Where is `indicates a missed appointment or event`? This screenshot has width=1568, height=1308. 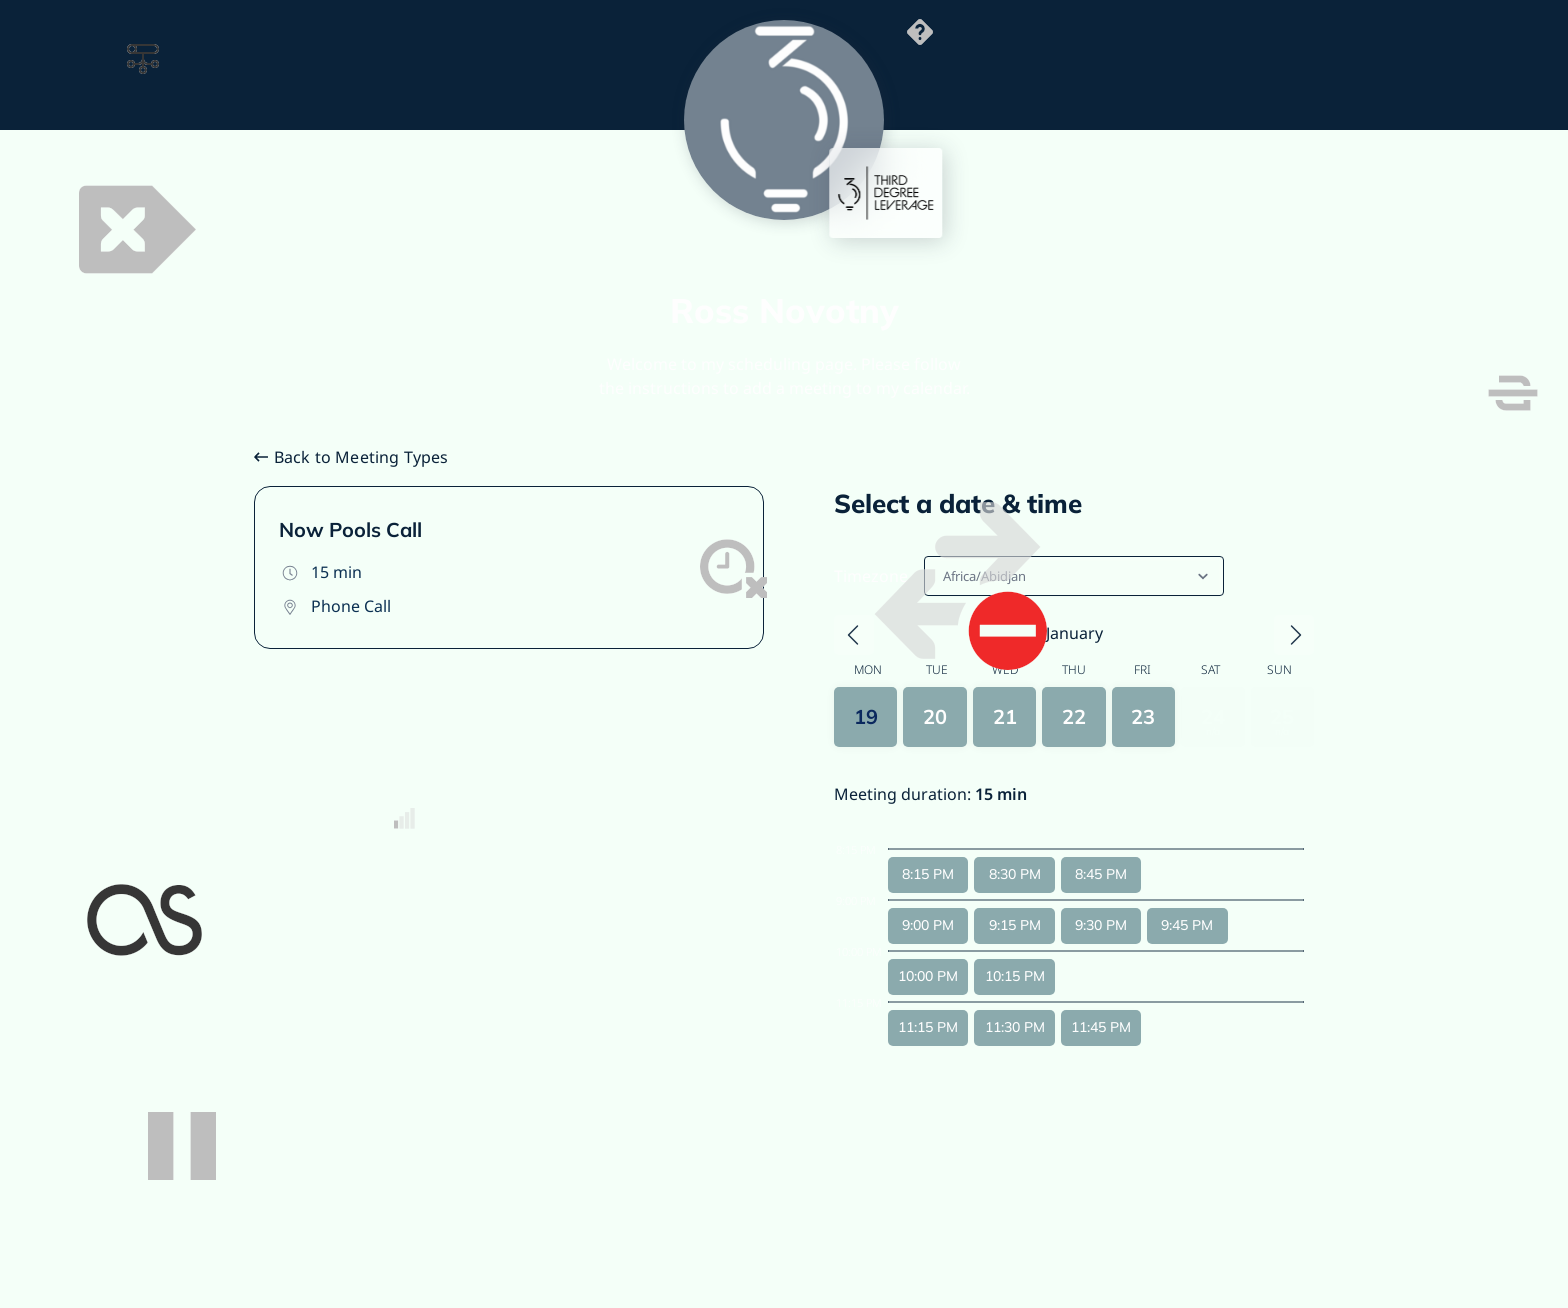
indicates a missed appointment or event is located at coordinates (733, 564).